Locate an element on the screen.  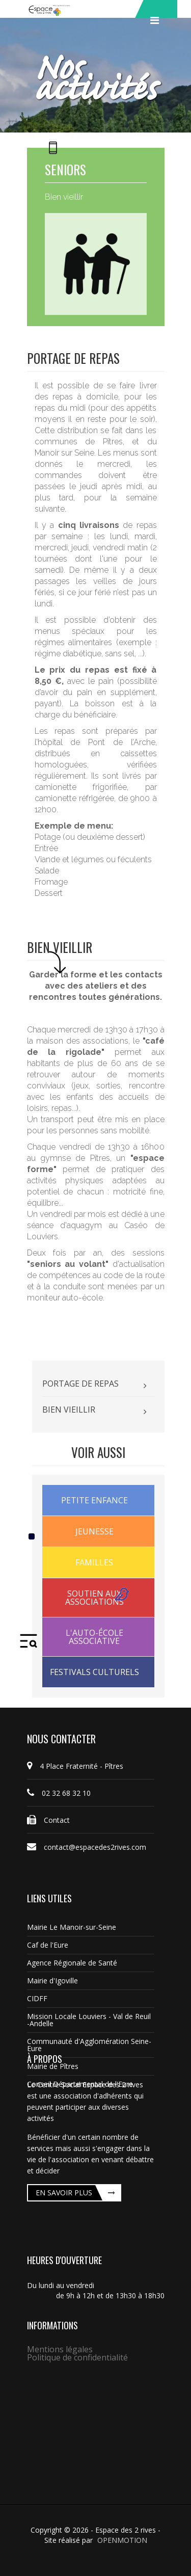
stop media playback is located at coordinates (32, 1536).